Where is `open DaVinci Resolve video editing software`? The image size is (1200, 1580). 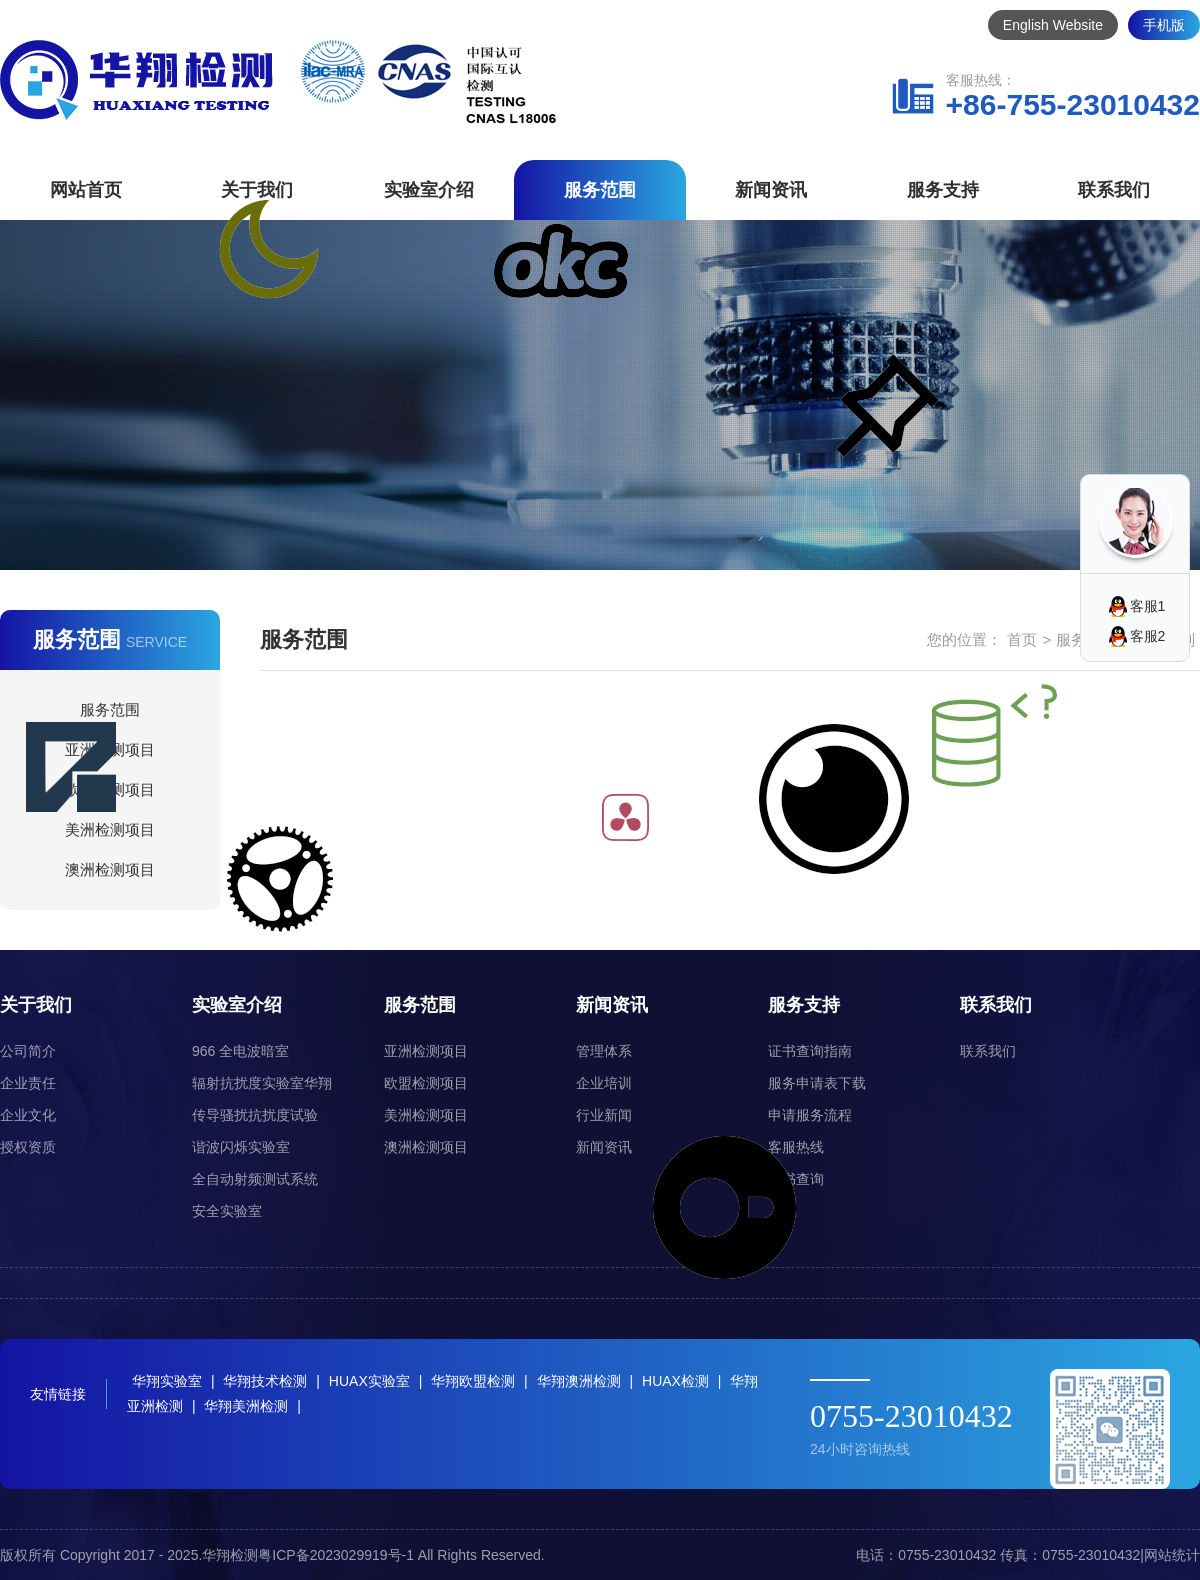
open DaVinci Resolve video editing software is located at coordinates (625, 817).